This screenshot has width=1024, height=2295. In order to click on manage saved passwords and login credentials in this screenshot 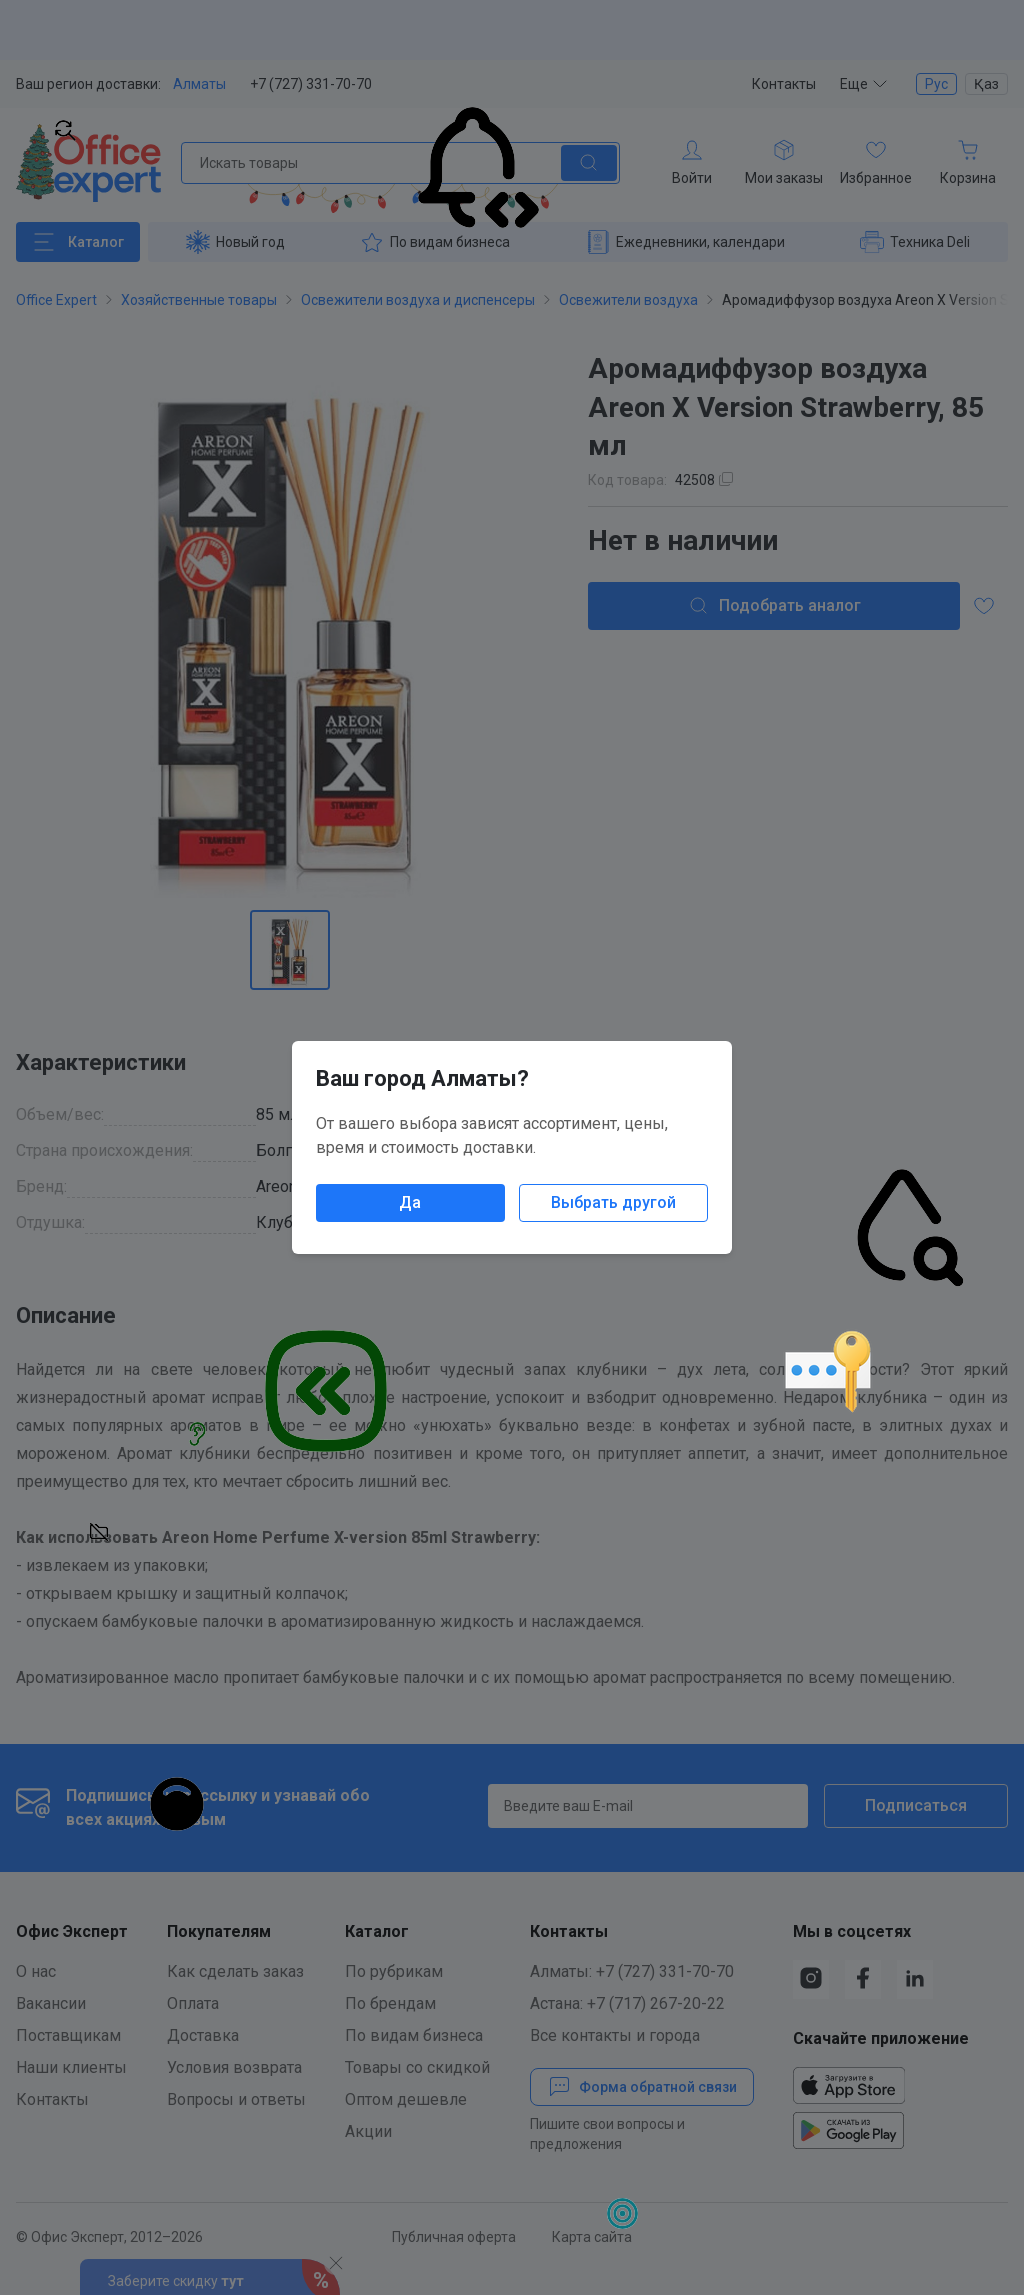, I will do `click(828, 1371)`.